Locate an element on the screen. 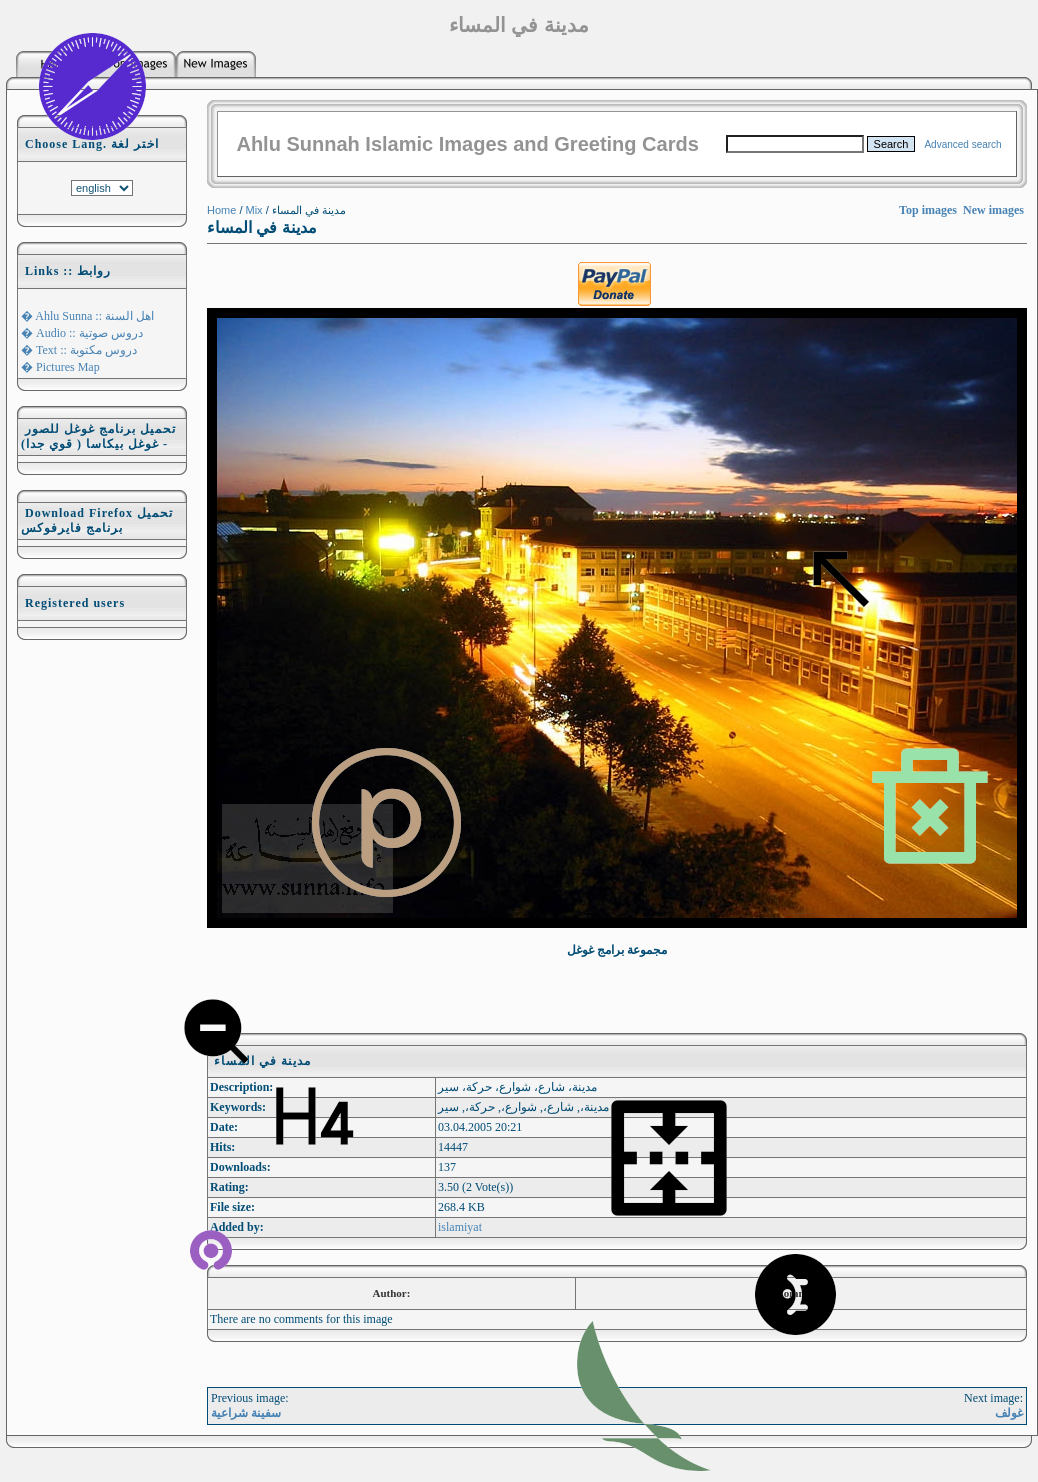 The image size is (1038, 1482). mantine UI framework logo is located at coordinates (795, 1294).